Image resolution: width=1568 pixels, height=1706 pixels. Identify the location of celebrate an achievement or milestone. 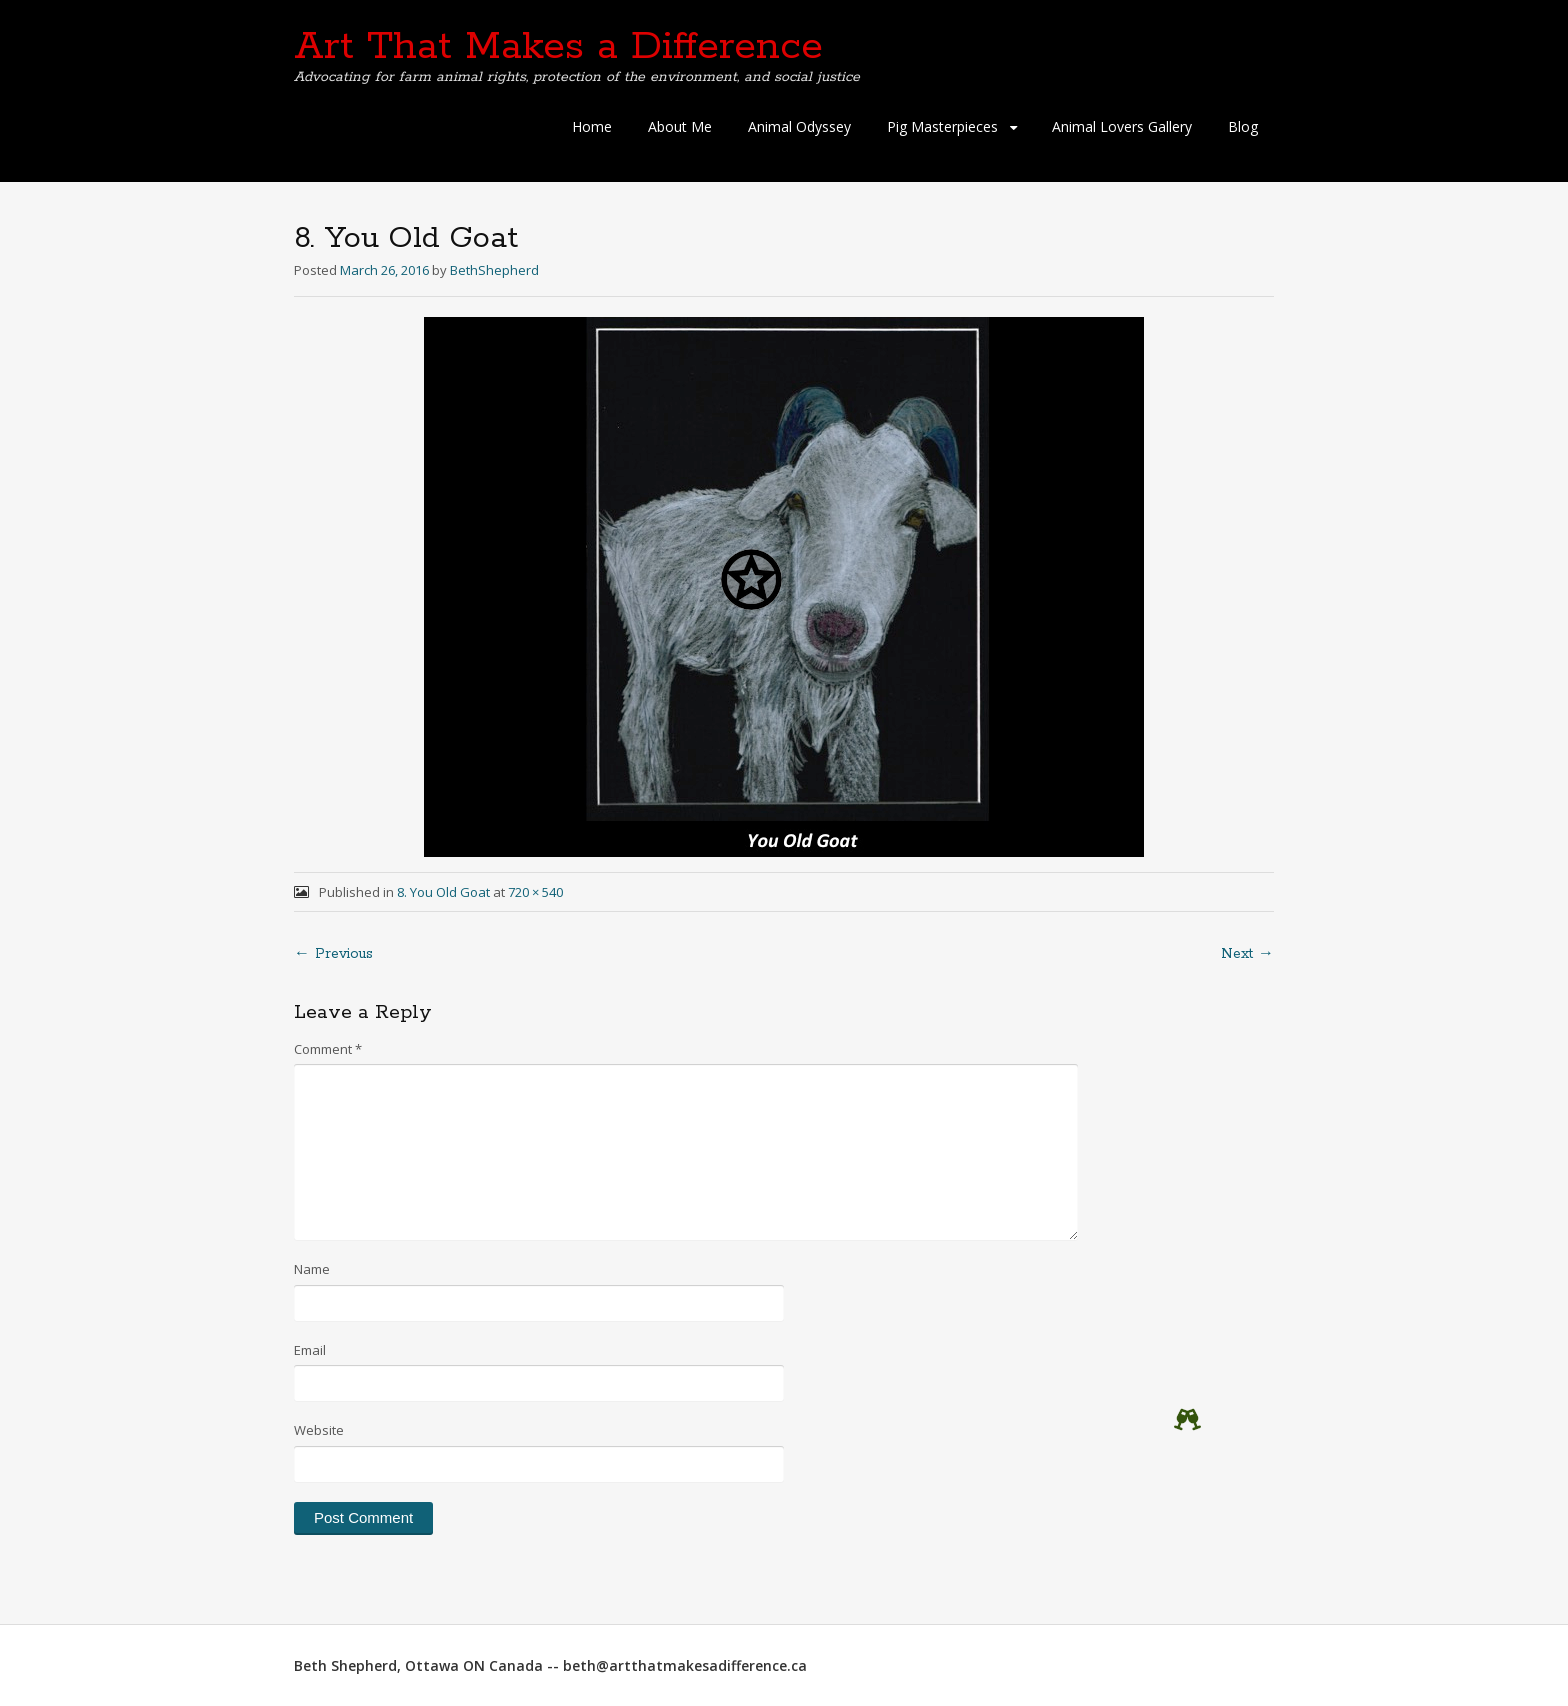
(1187, 1419).